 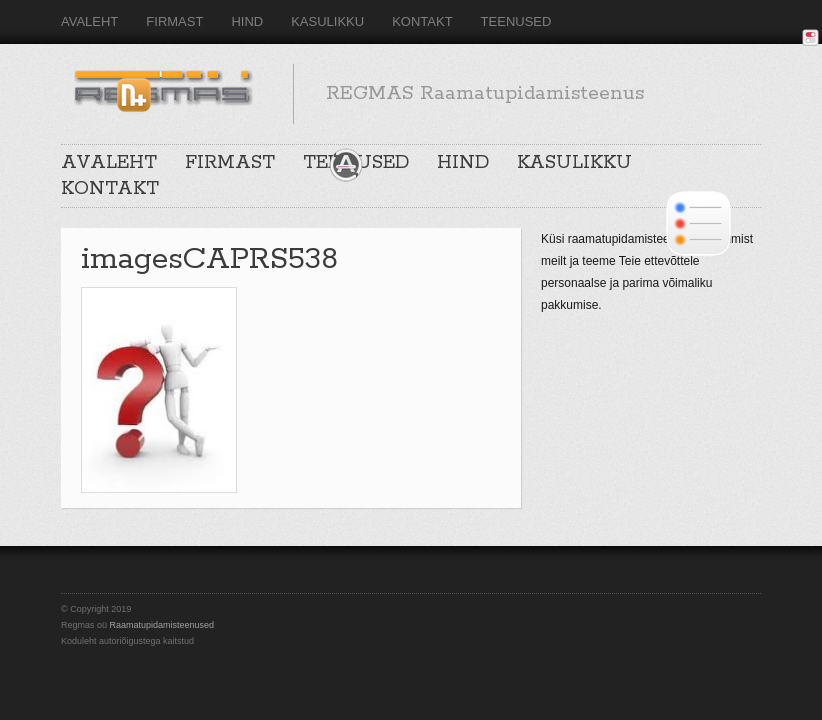 I want to click on open gnome tweaks settings, so click(x=810, y=37).